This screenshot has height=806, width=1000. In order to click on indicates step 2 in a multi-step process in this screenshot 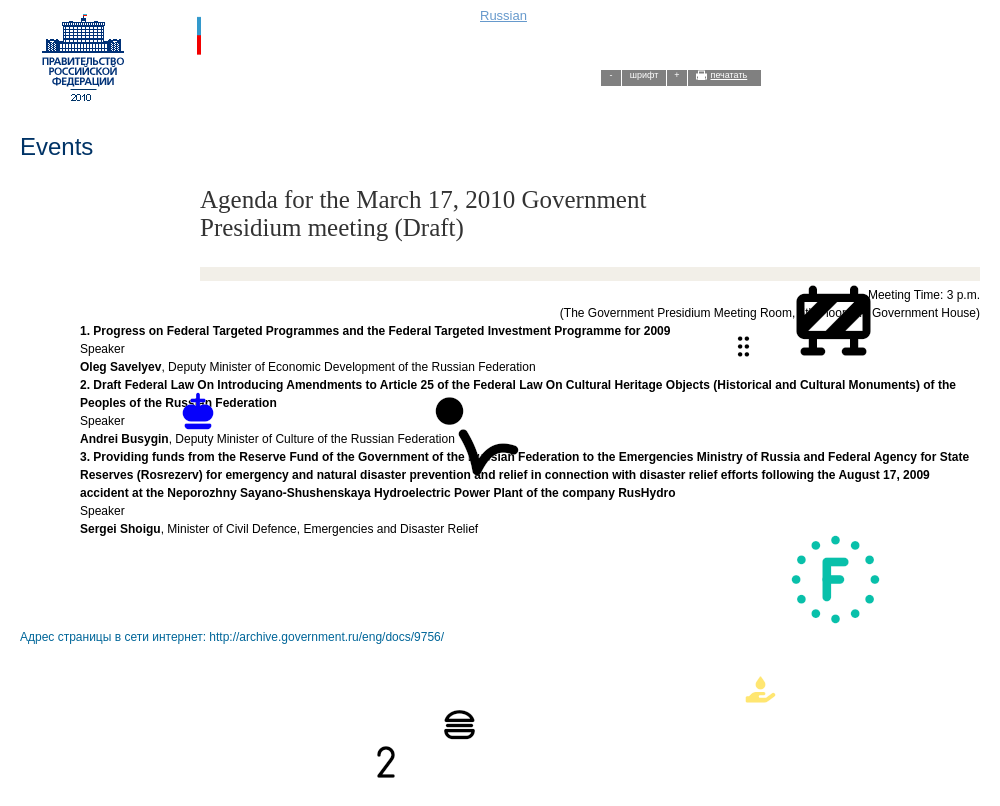, I will do `click(386, 762)`.